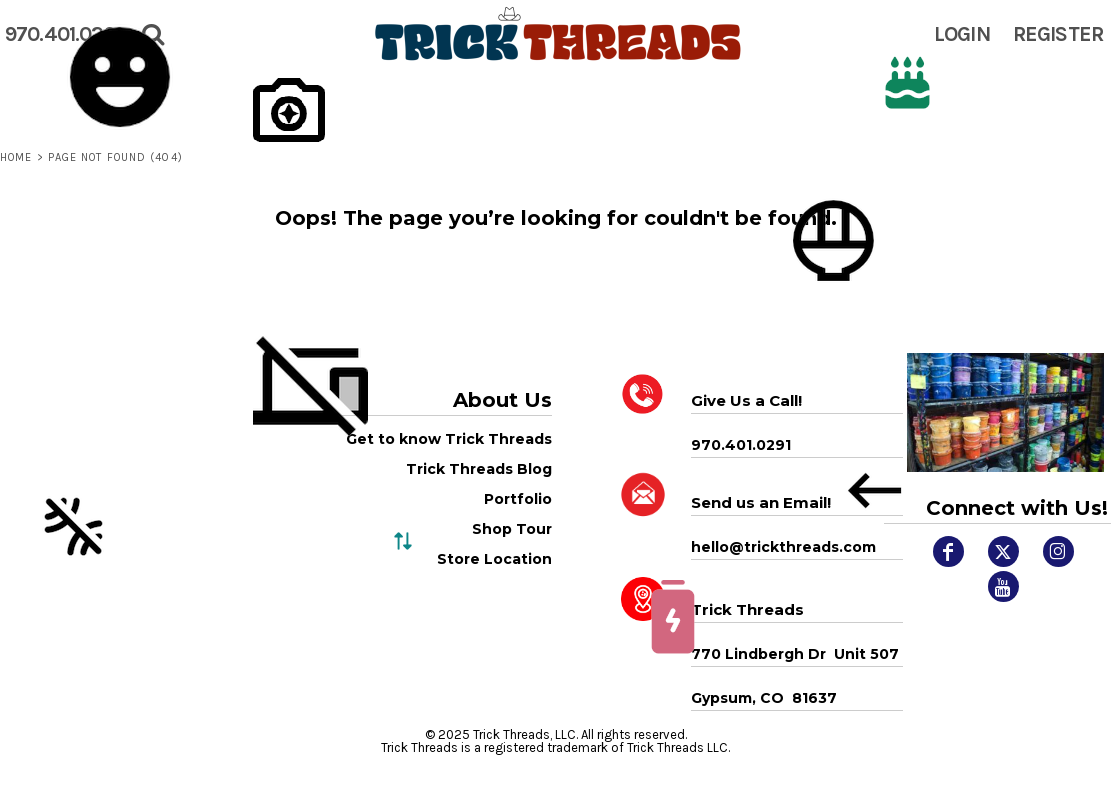 Image resolution: width=1111 pixels, height=804 pixels. What do you see at coordinates (907, 83) in the screenshot?
I see `view birthday or celebration reminders` at bounding box center [907, 83].